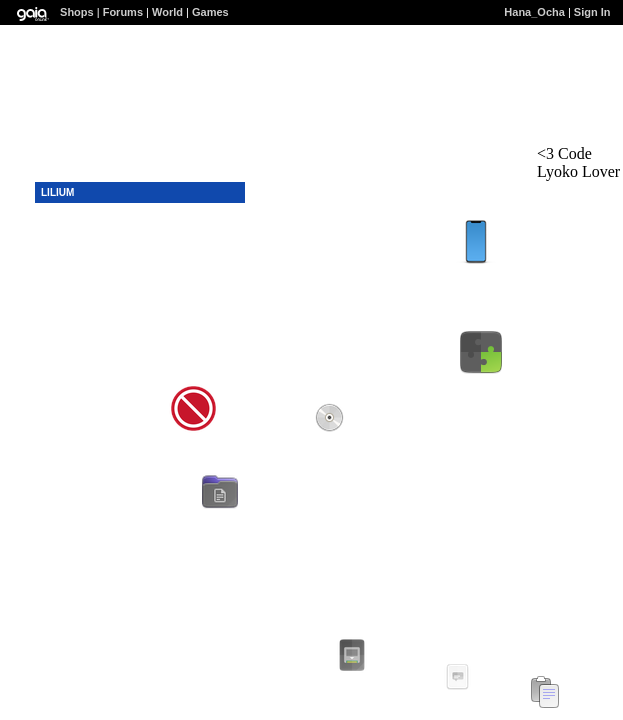  I want to click on open your documents folder, so click(220, 491).